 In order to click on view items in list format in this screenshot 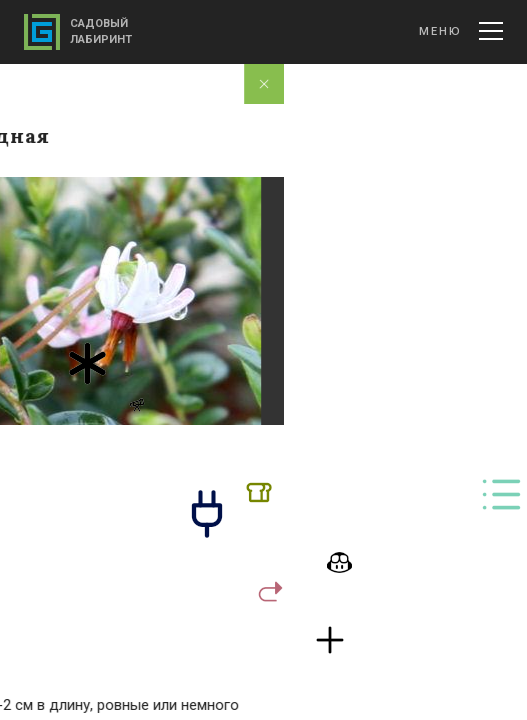, I will do `click(501, 494)`.